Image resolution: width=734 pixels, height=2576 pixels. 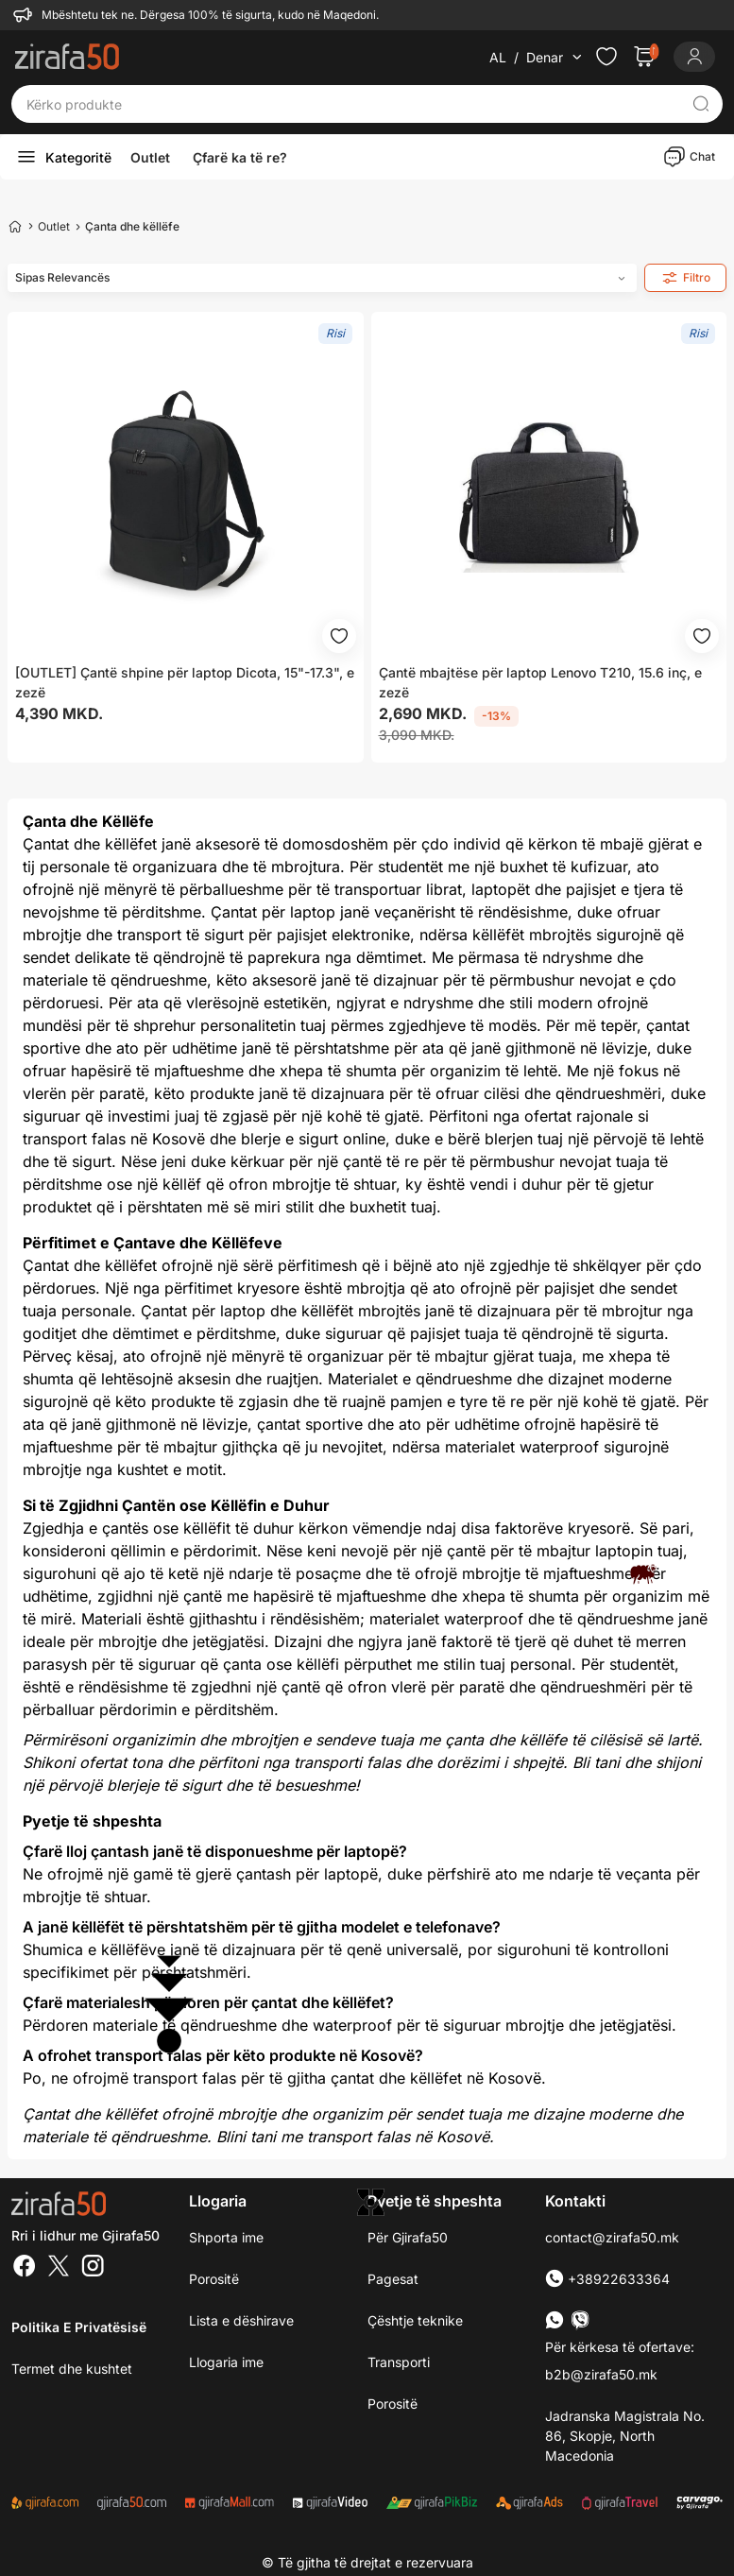 I want to click on farm animal or livestock category in a game, so click(x=643, y=1573).